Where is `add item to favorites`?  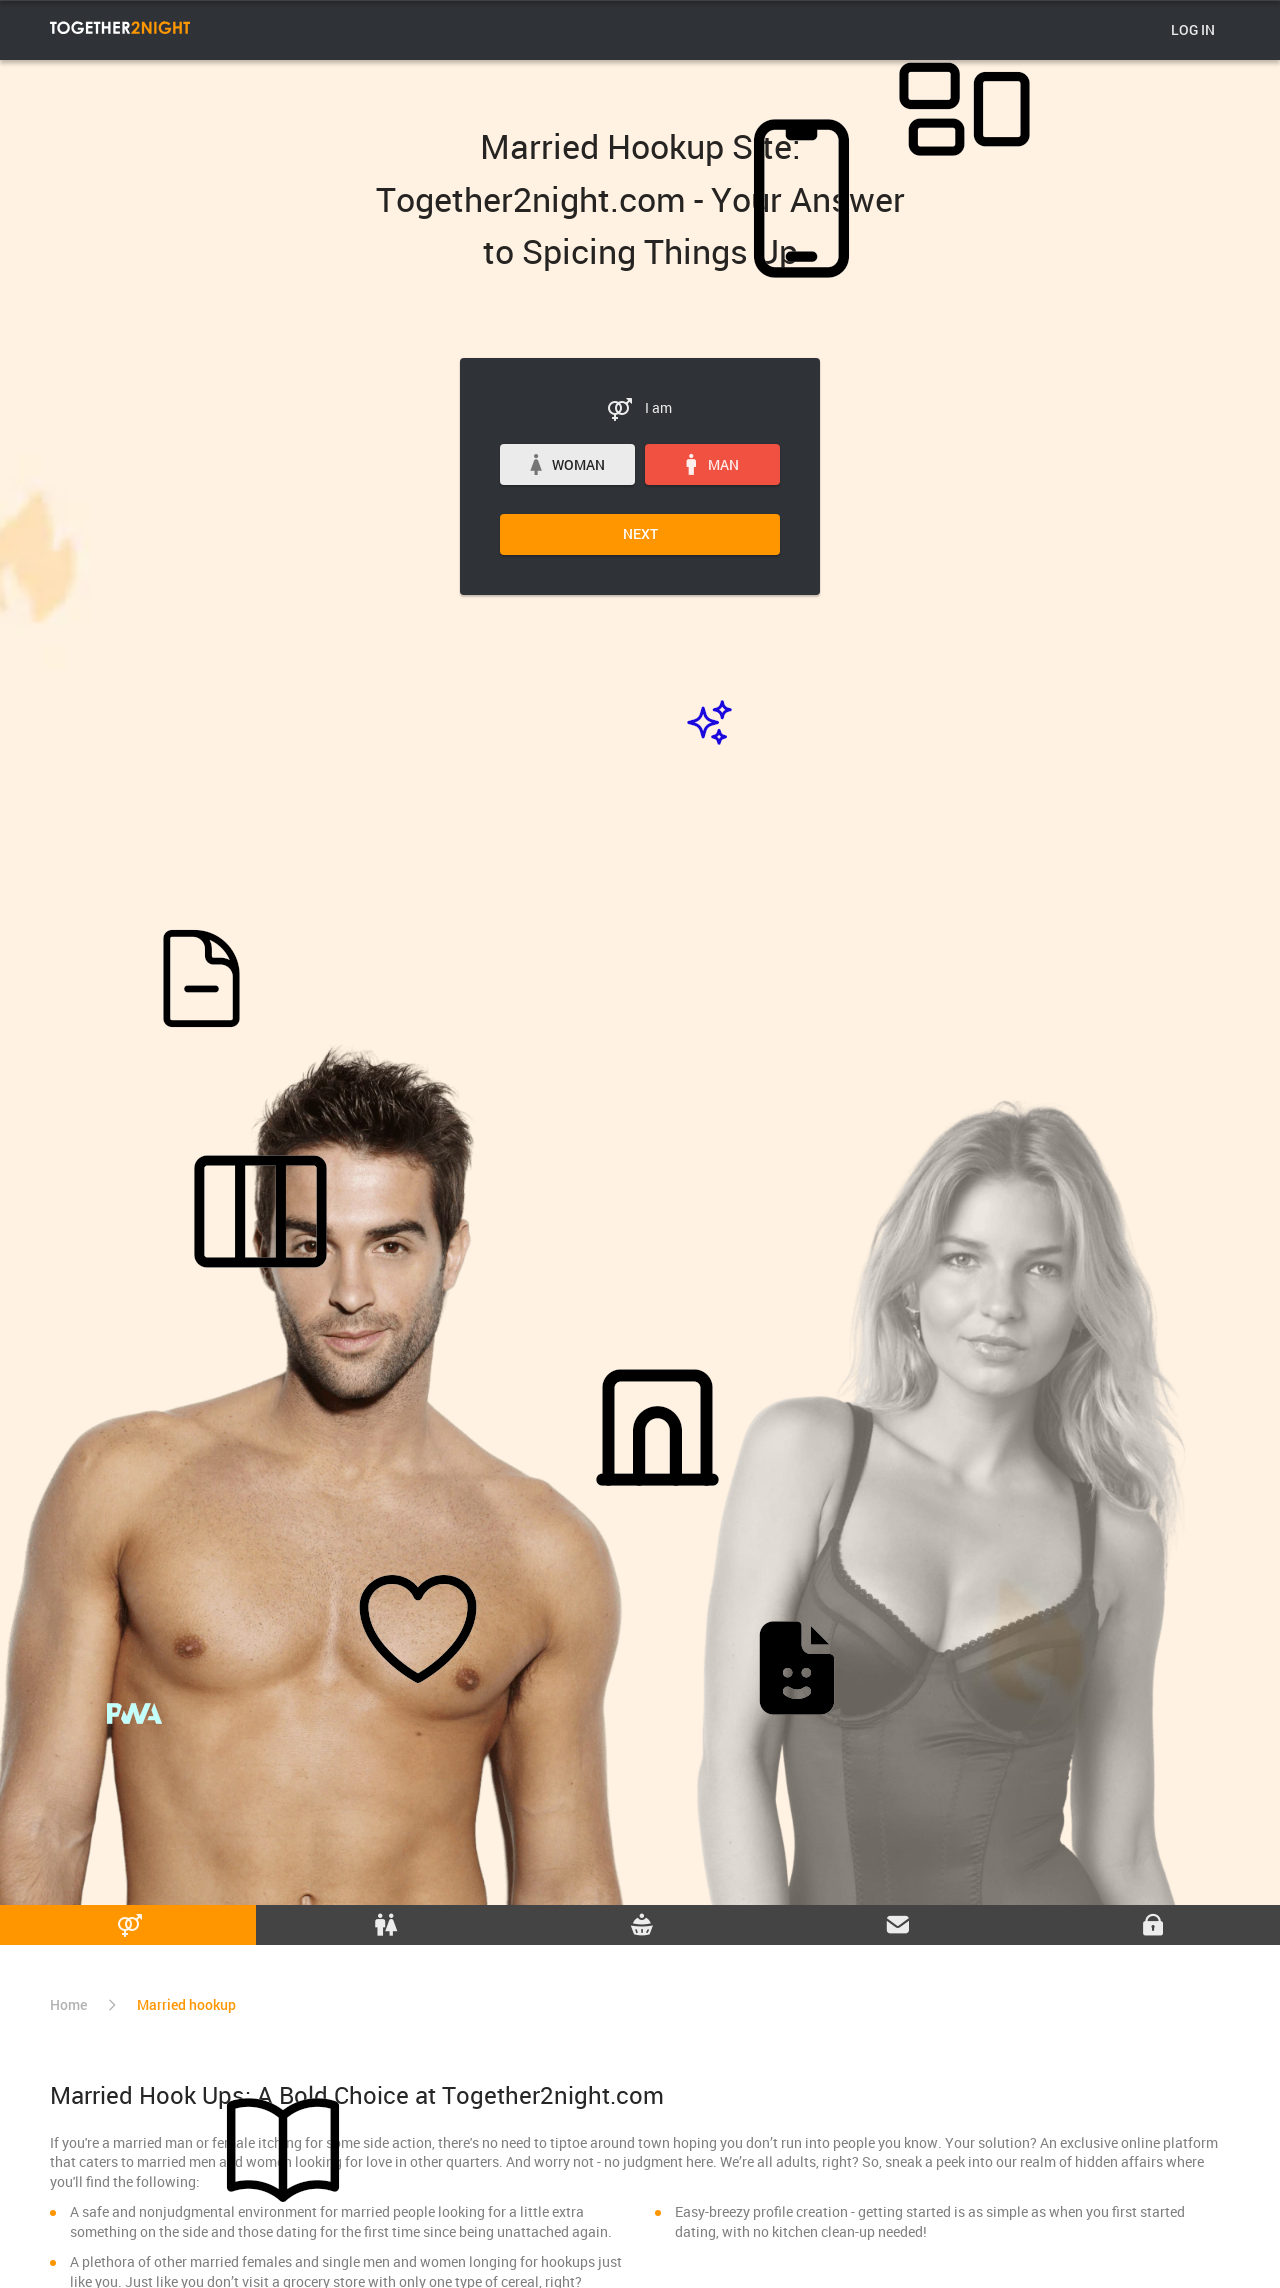 add item to favorites is located at coordinates (418, 1629).